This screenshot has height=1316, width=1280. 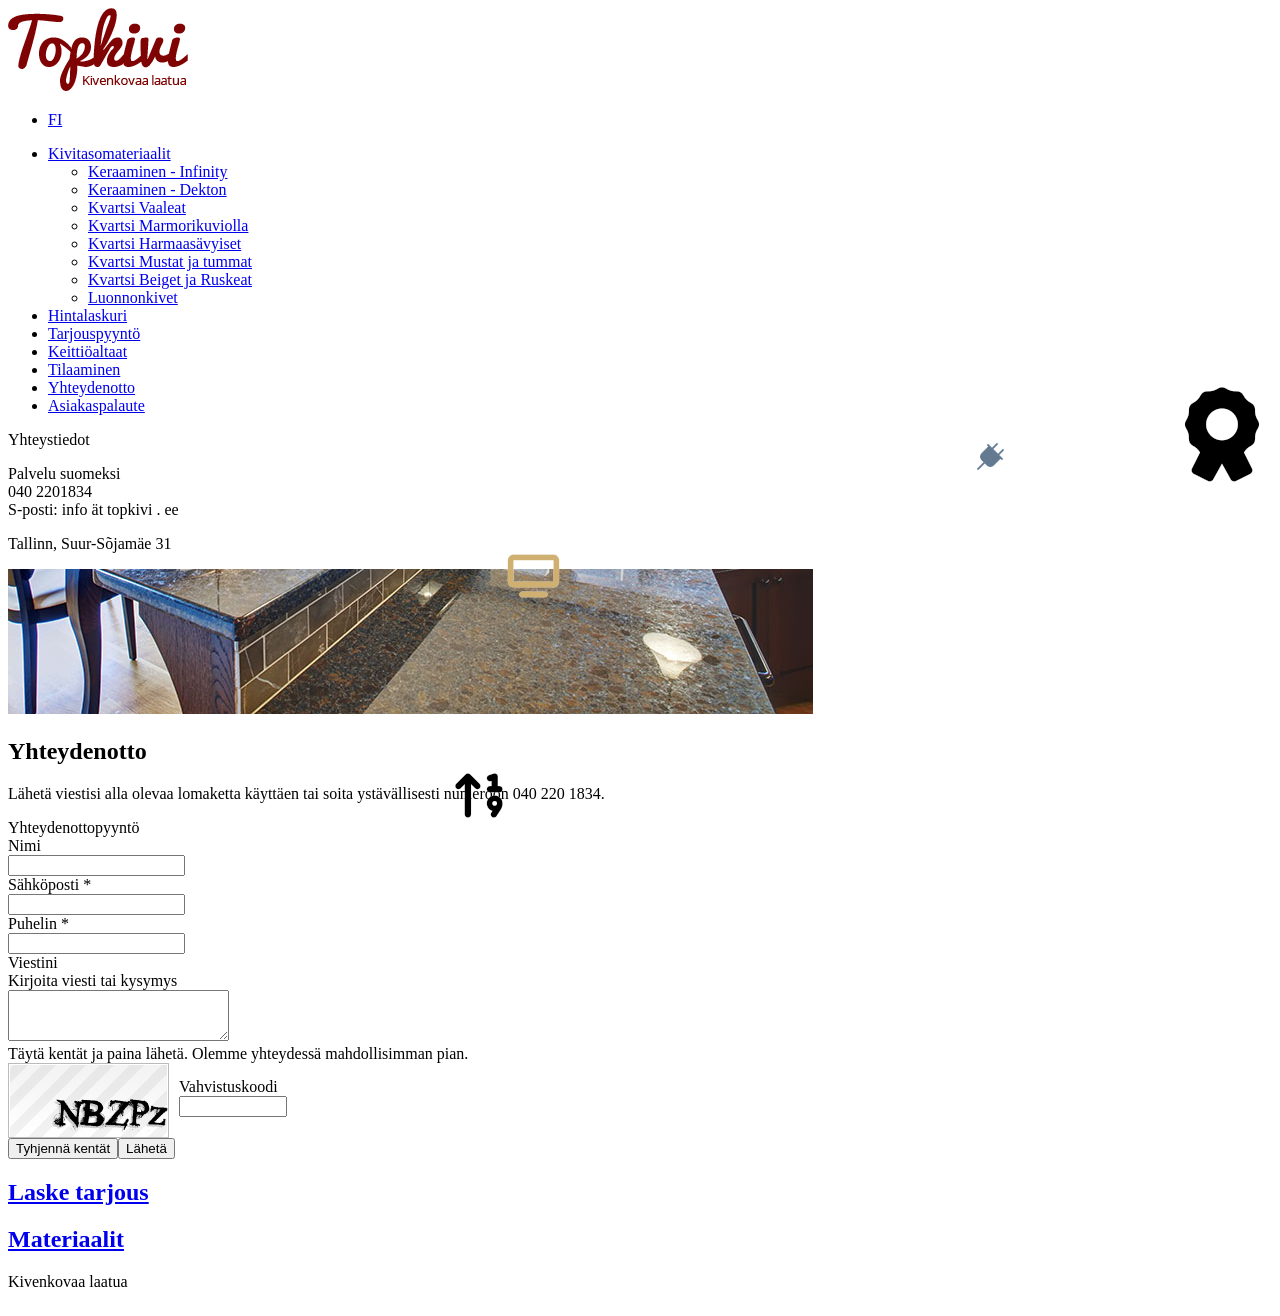 What do you see at coordinates (480, 795) in the screenshot?
I see `sort numerically in ascending order` at bounding box center [480, 795].